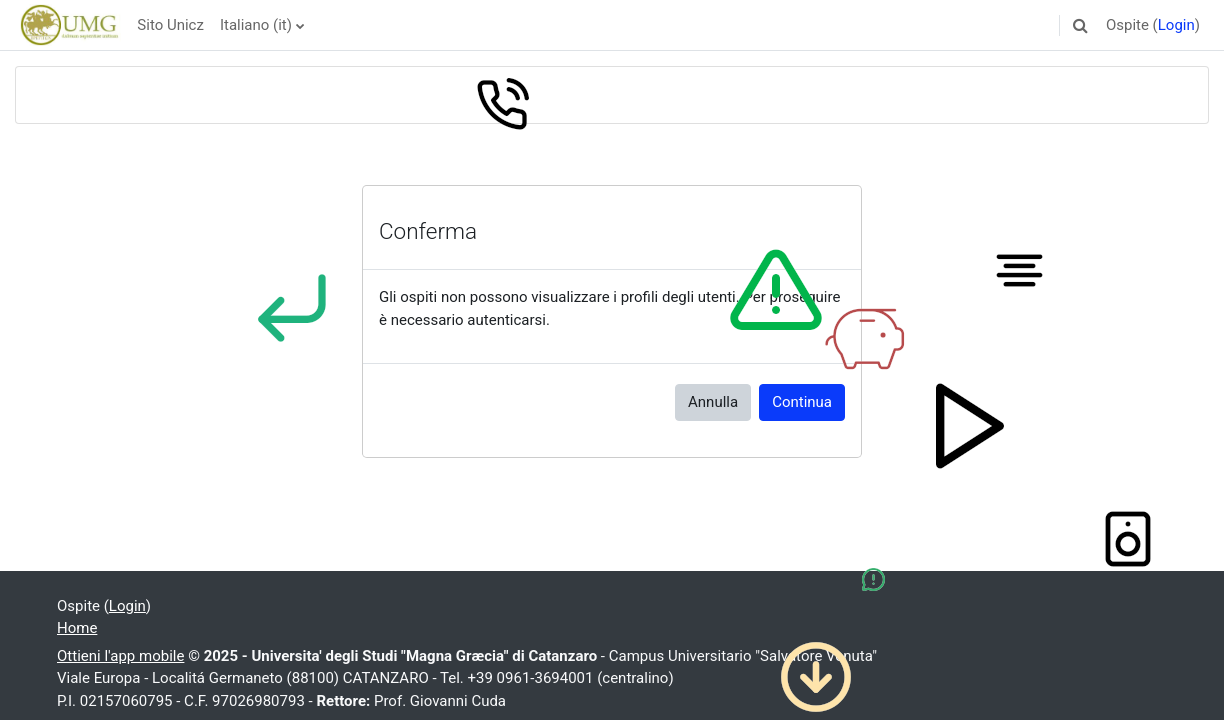 This screenshot has width=1224, height=720. Describe the element at coordinates (1128, 539) in the screenshot. I see `adjust speaker or audio output settings` at that location.